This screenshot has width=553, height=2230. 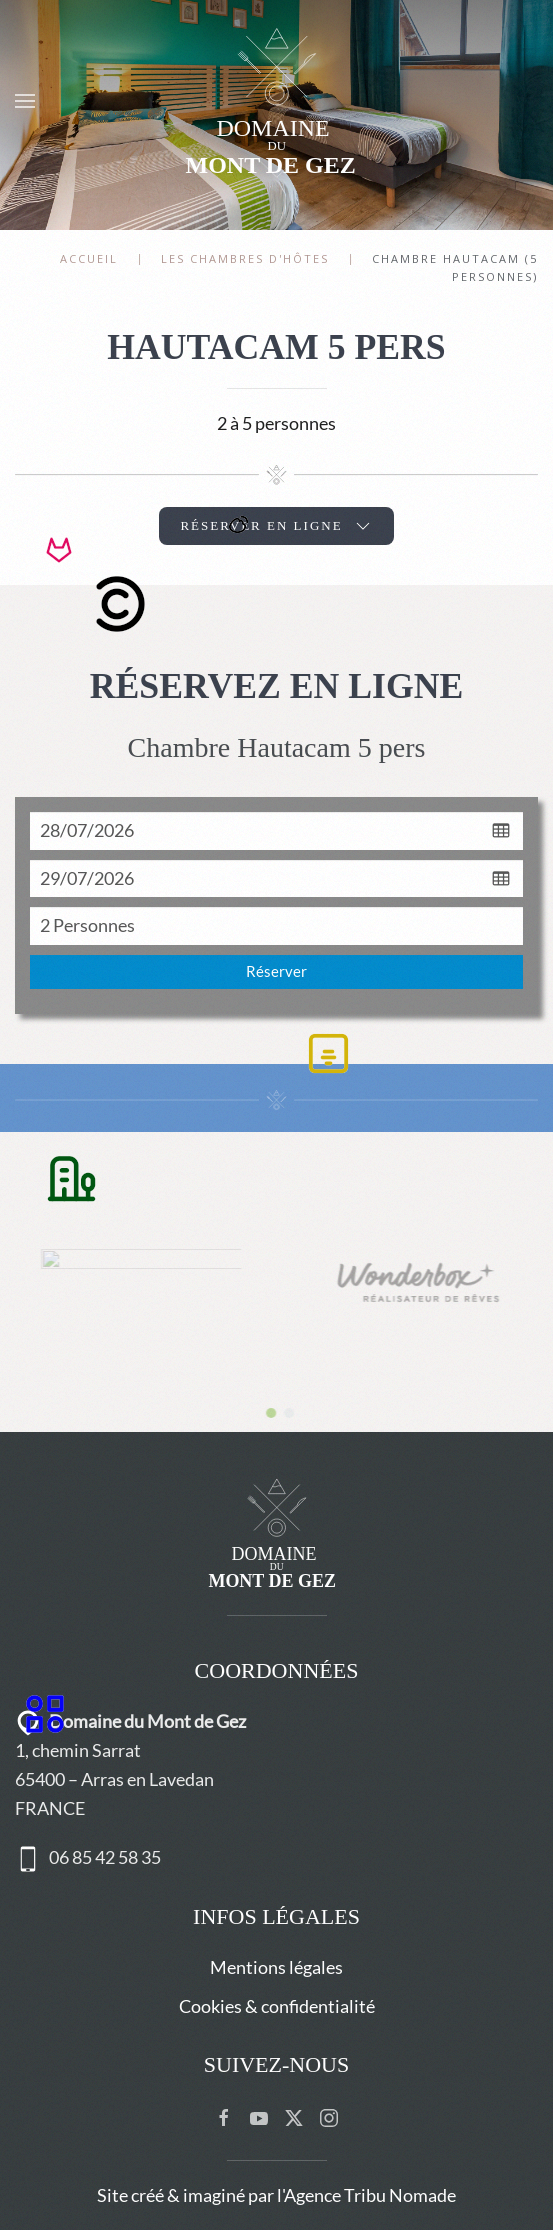 I want to click on align content to bottom center of container, so click(x=328, y=1053).